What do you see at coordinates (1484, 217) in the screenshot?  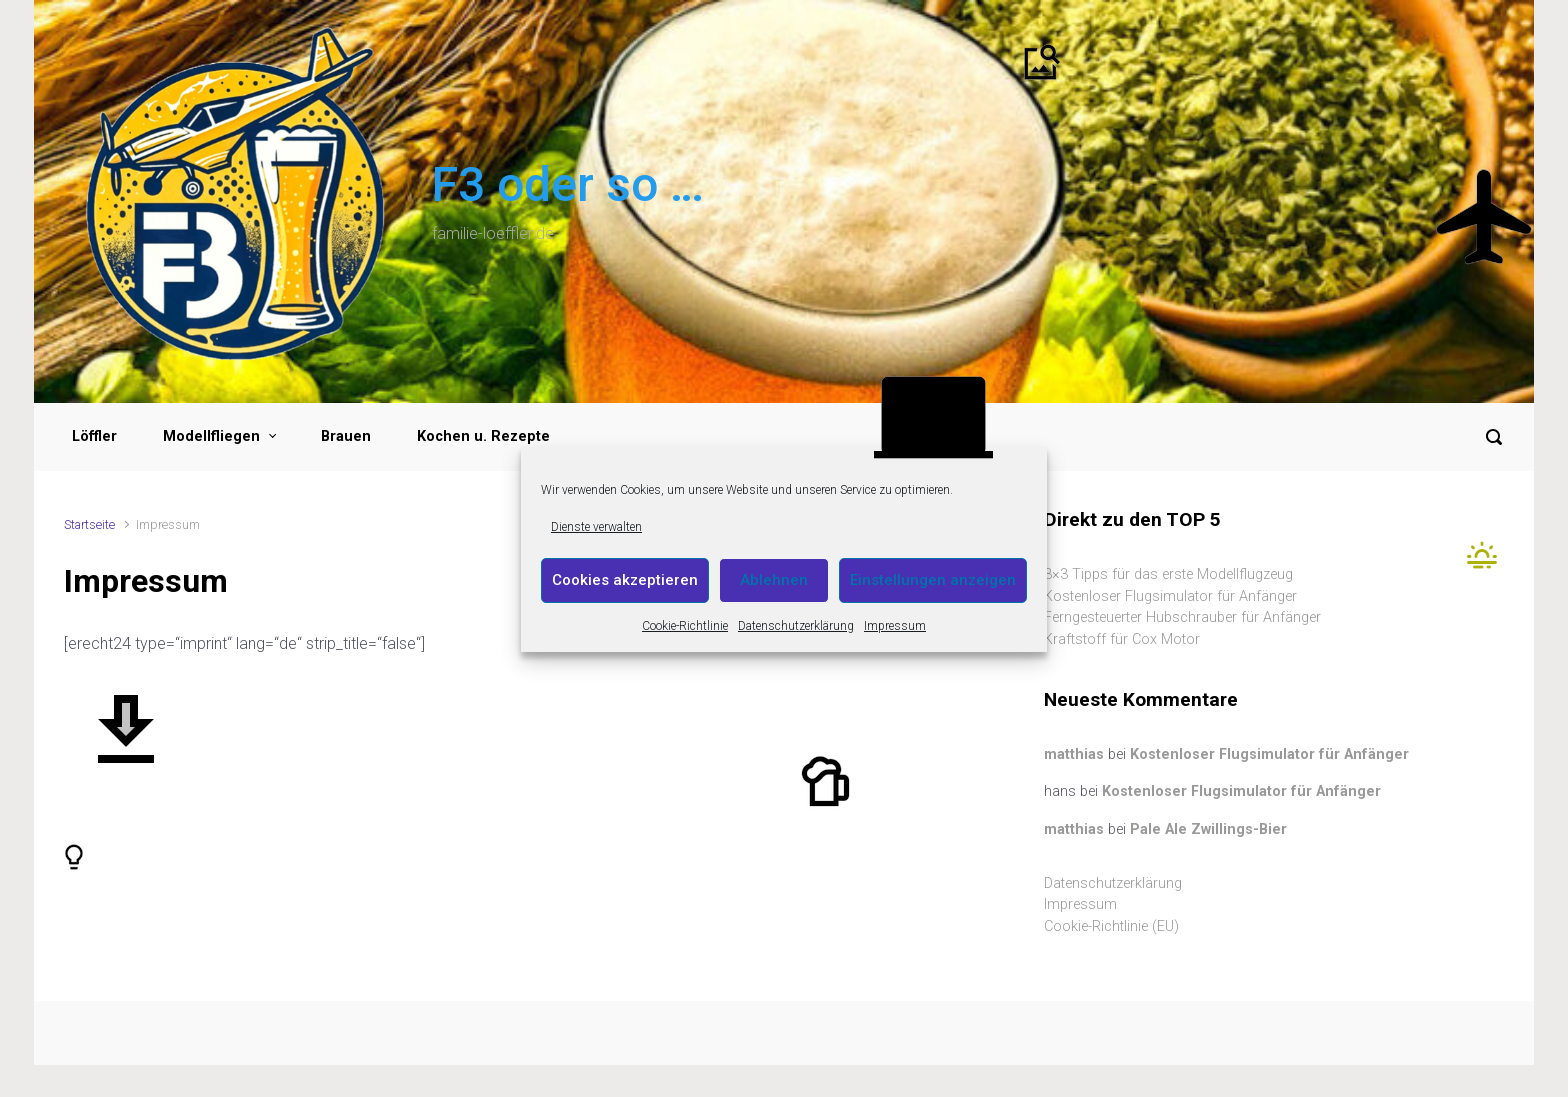 I see `access airport or flight information` at bounding box center [1484, 217].